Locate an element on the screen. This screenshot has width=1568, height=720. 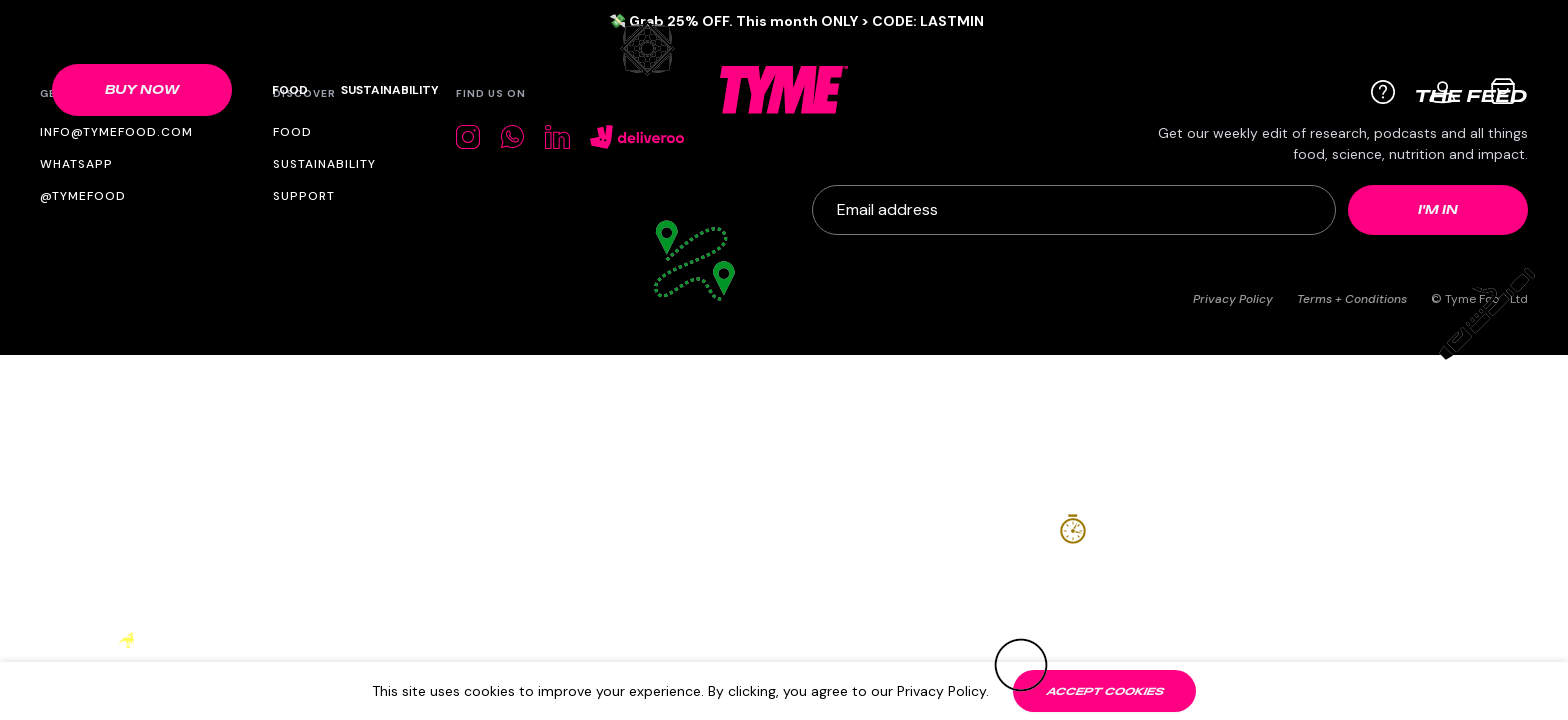
select parasaurolophus dinosaur character is located at coordinates (126, 640).